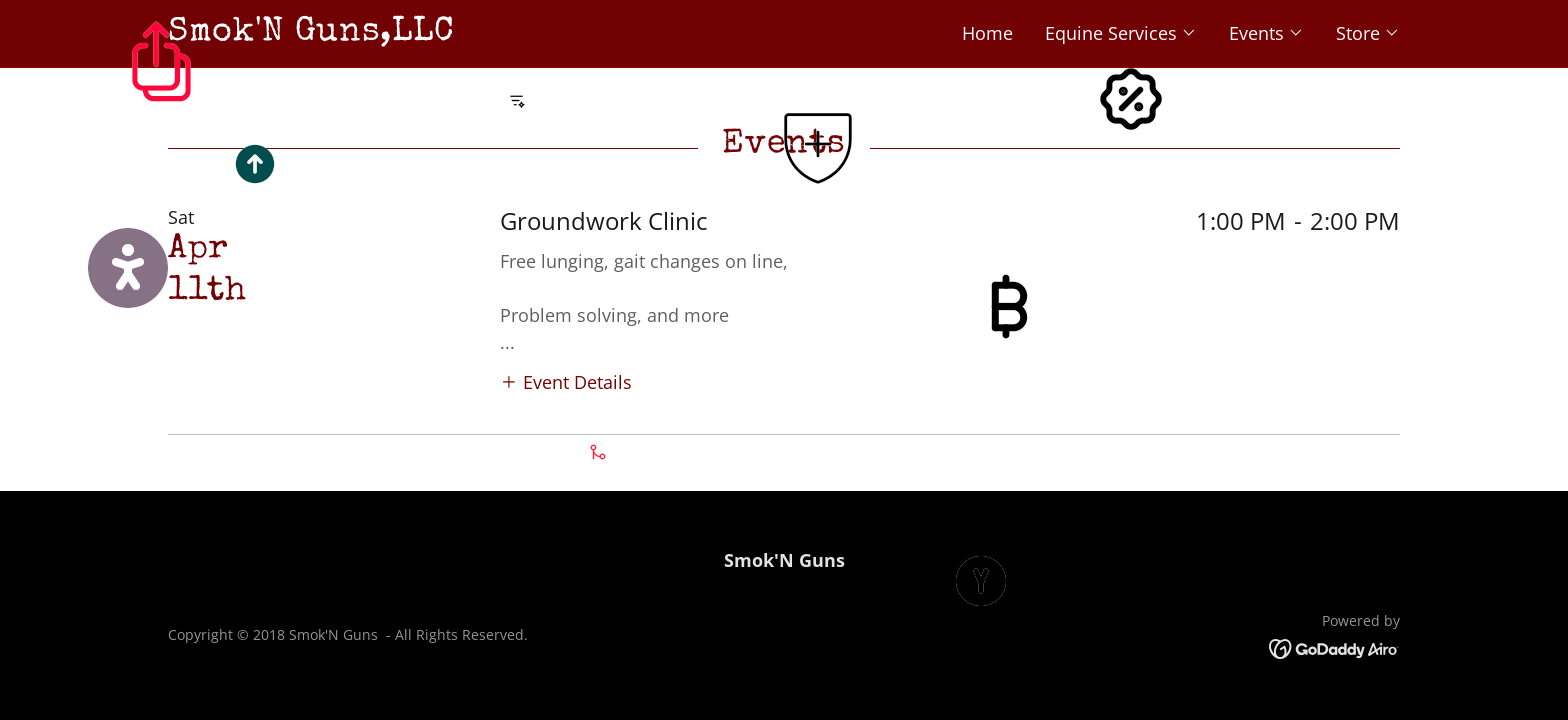 The width and height of the screenshot is (1568, 720). Describe the element at coordinates (598, 452) in the screenshot. I see `merge branches in a git repository` at that location.